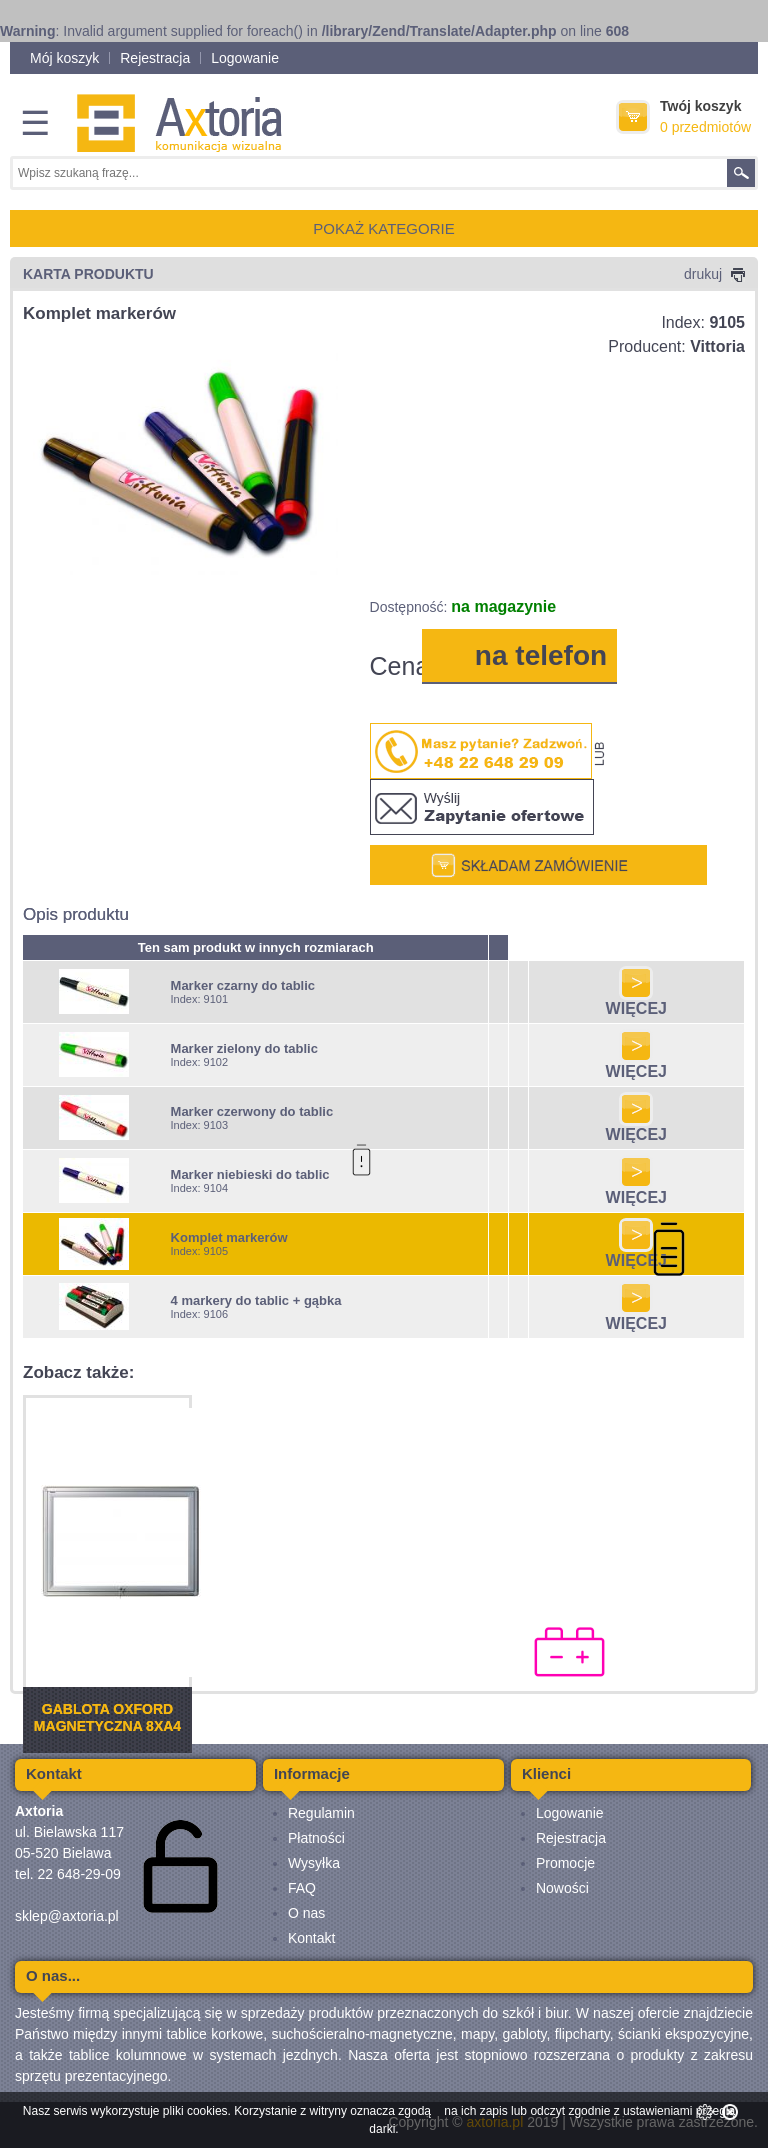  What do you see at coordinates (669, 1250) in the screenshot?
I see `indicates high battery level` at bounding box center [669, 1250].